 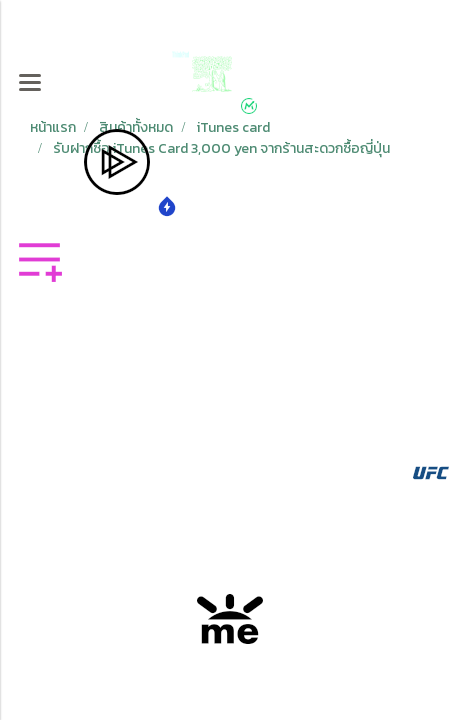 I want to click on add to playlist, so click(x=39, y=259).